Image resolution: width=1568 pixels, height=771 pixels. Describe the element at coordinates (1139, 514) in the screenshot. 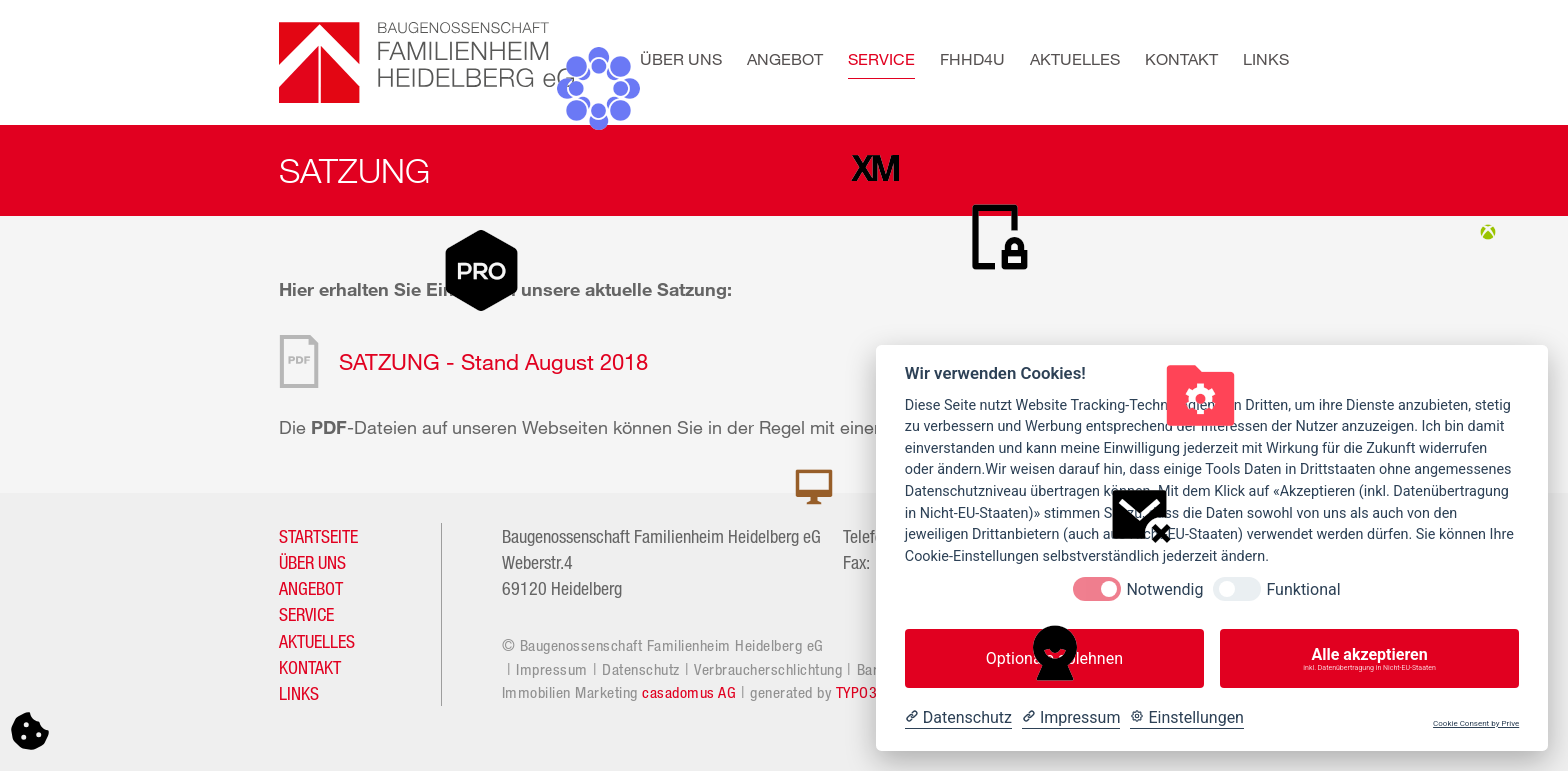

I see `delete an email message` at that location.